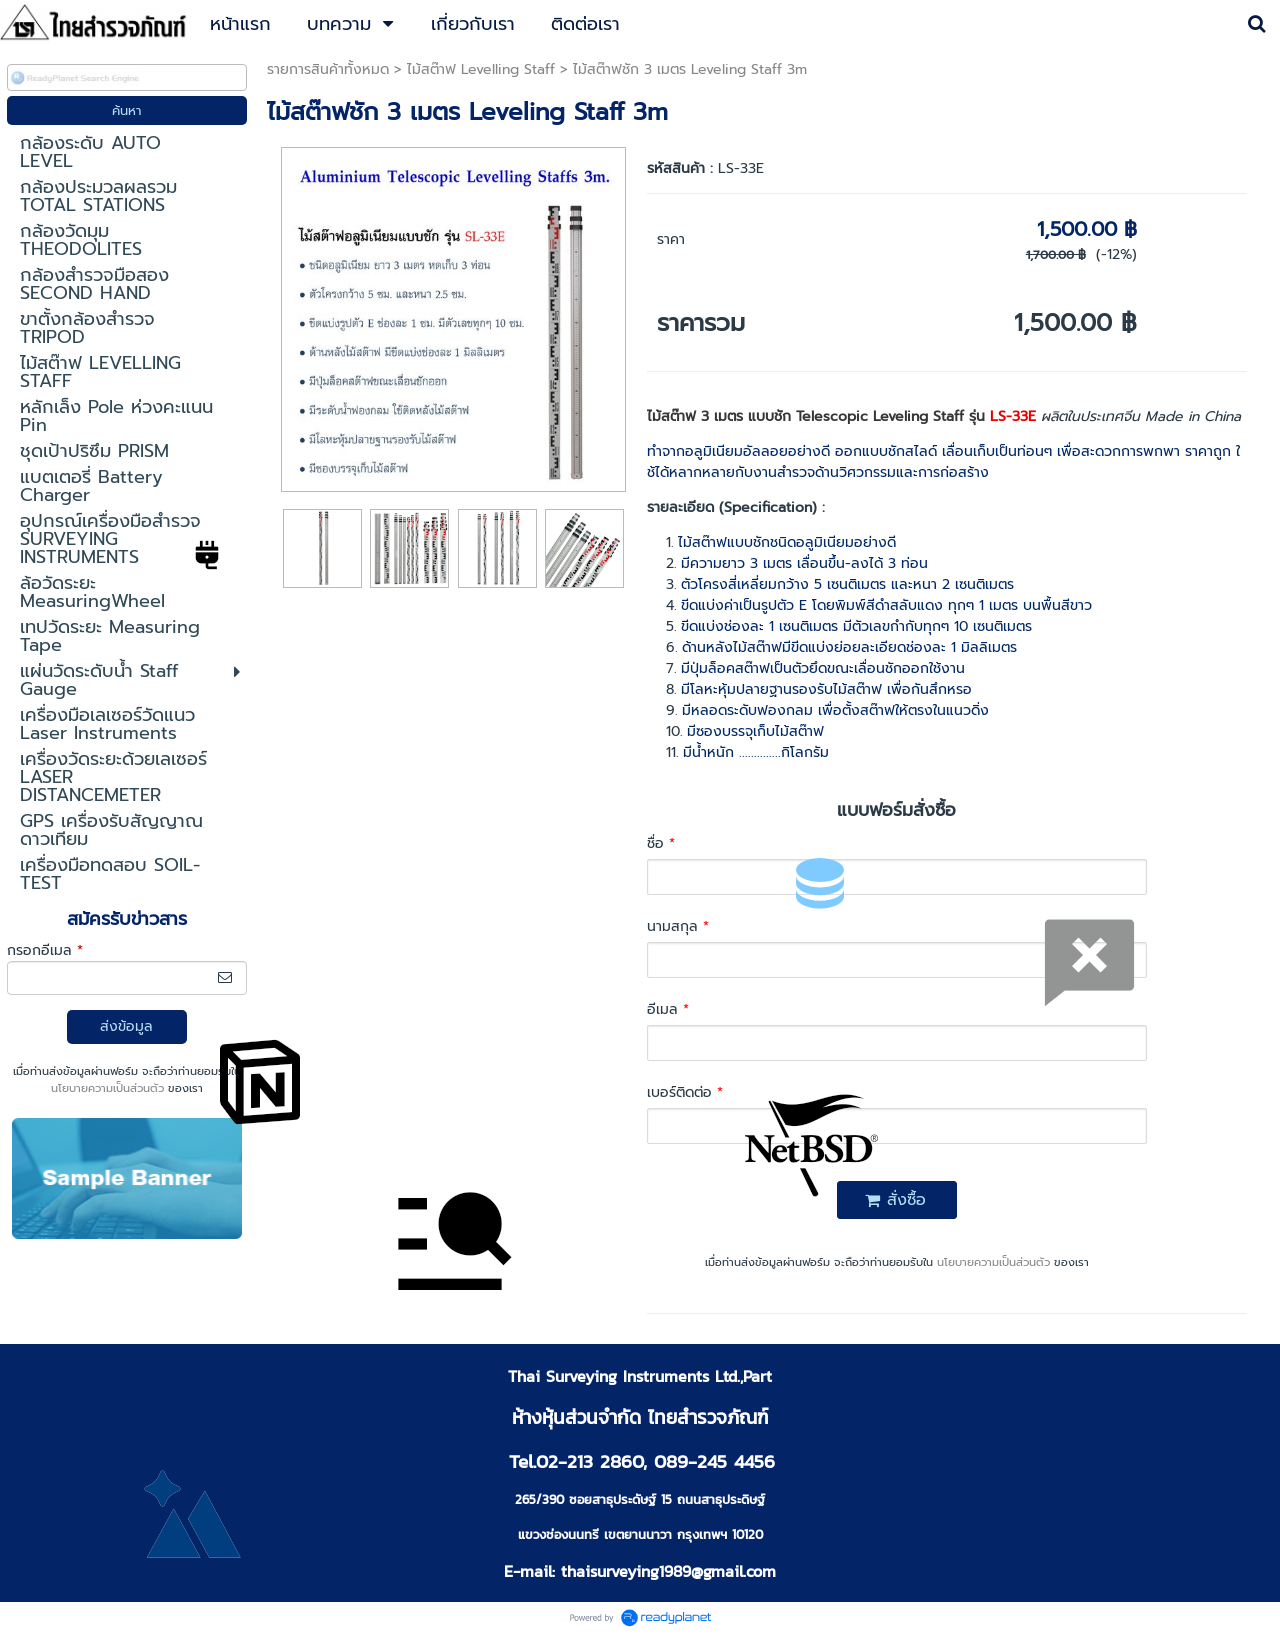 This screenshot has height=1634, width=1280. I want to click on open Notion app, so click(260, 1082).